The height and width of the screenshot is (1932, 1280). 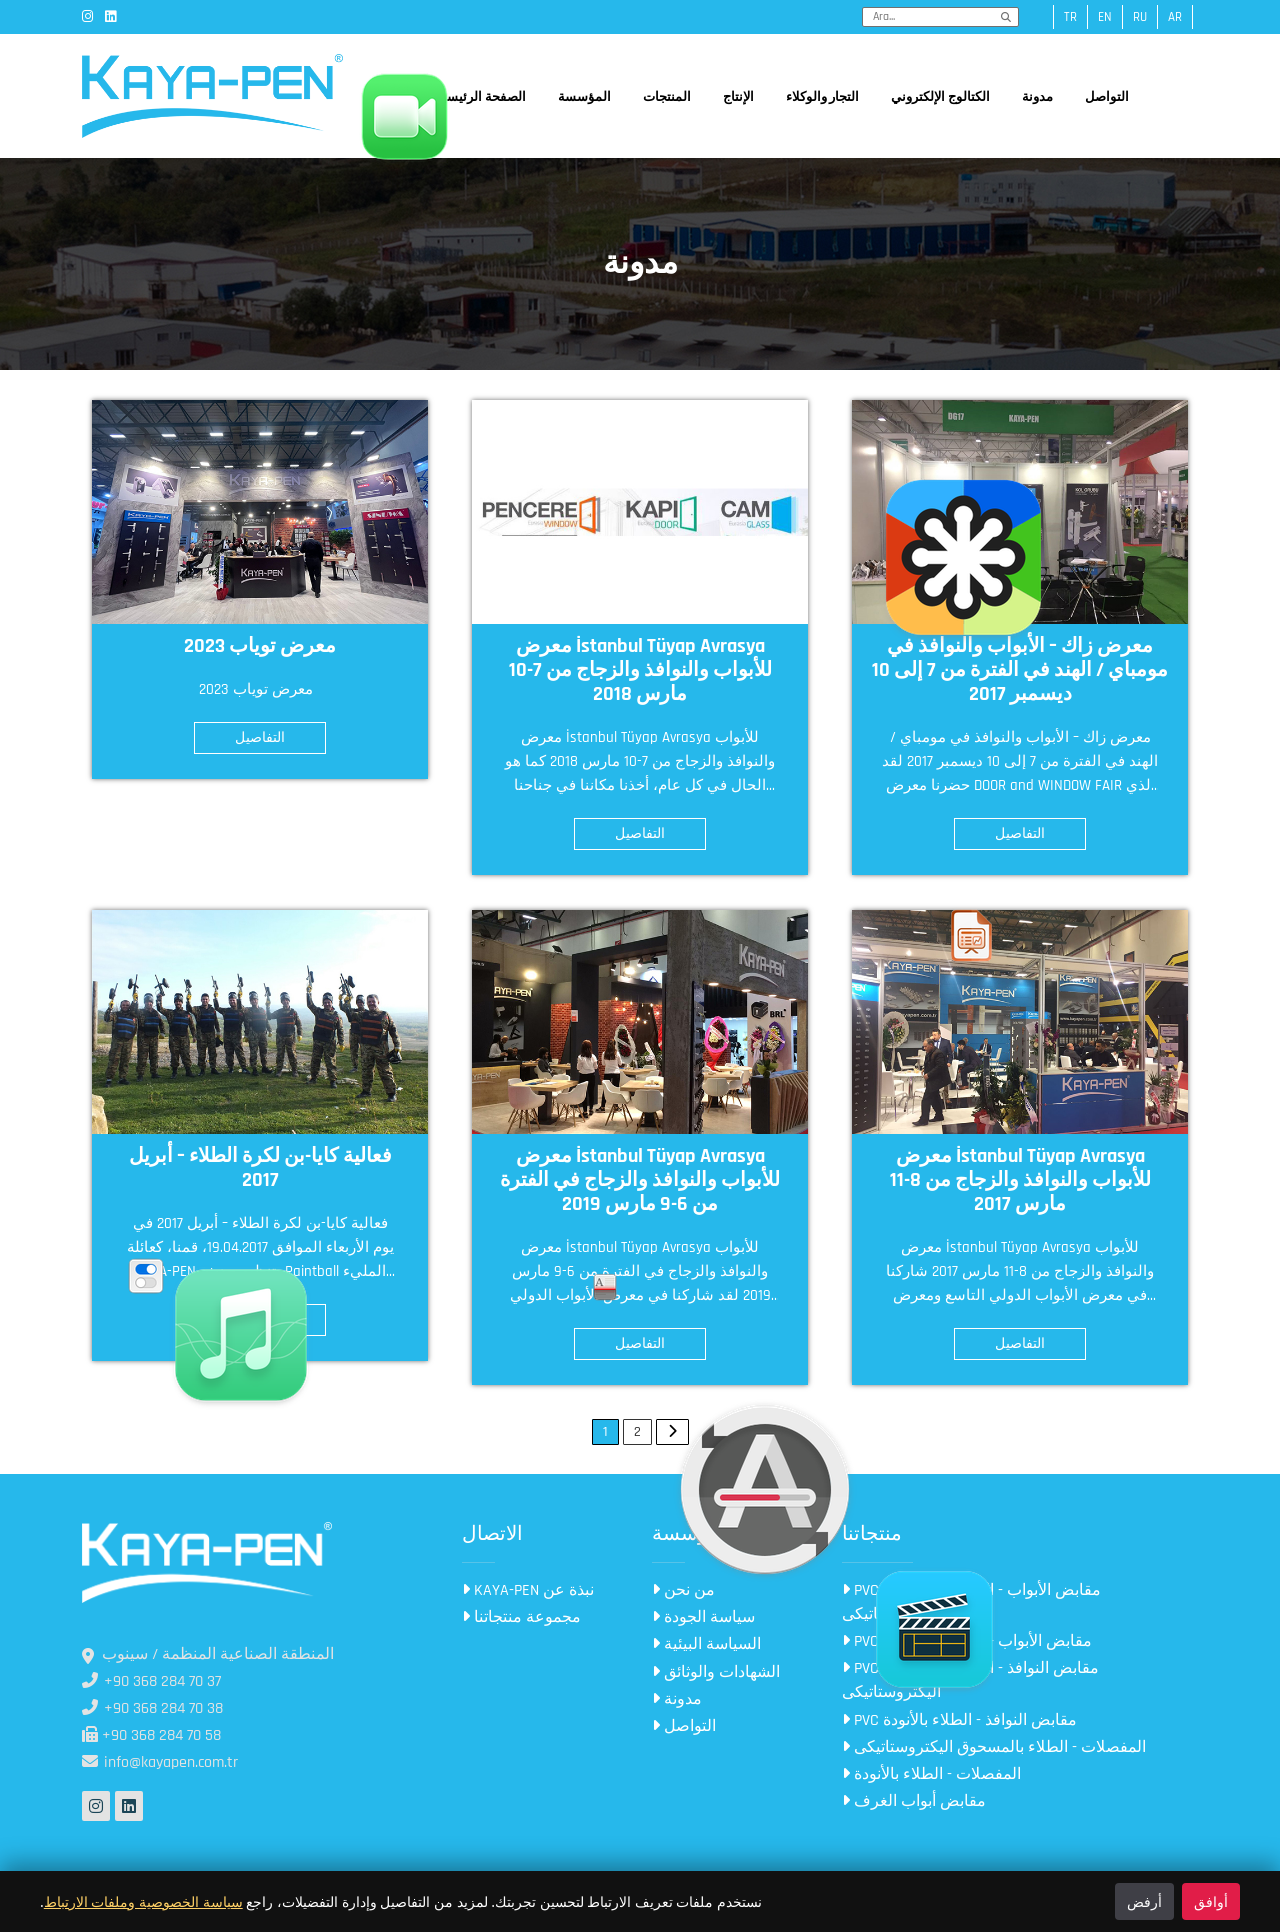 What do you see at coordinates (963, 557) in the screenshot?
I see `open Boxy SVG vector graphics editor` at bounding box center [963, 557].